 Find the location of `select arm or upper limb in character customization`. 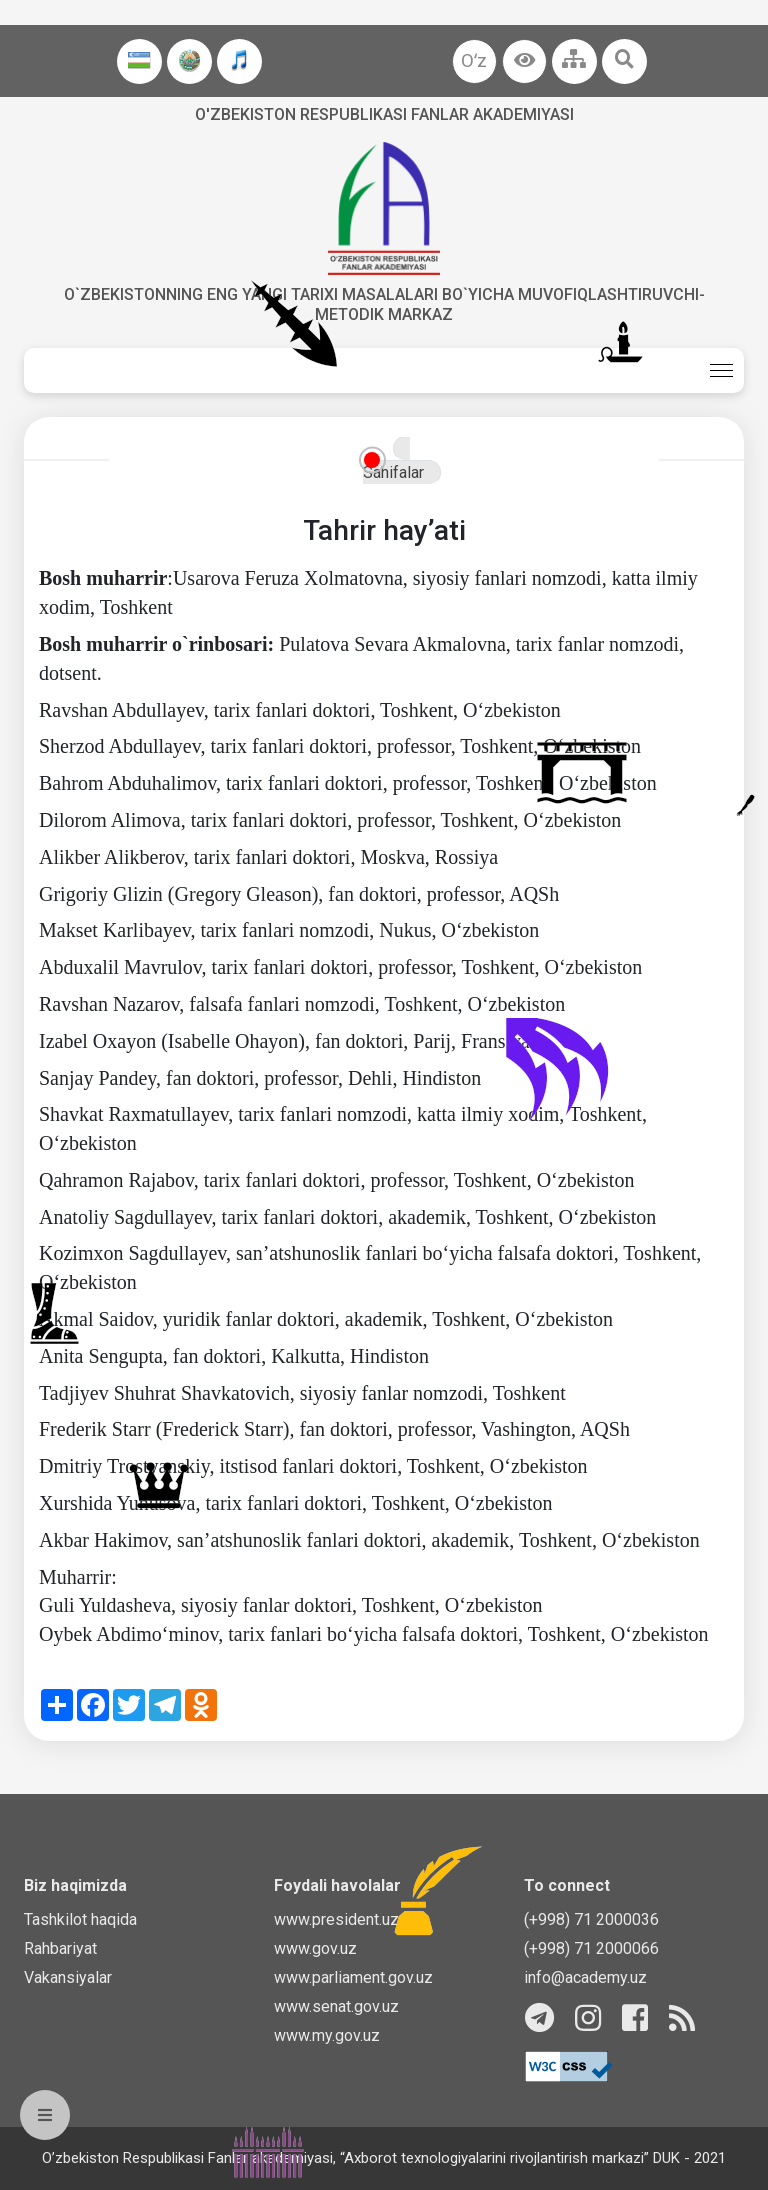

select arm or upper limb in character customization is located at coordinates (745, 805).